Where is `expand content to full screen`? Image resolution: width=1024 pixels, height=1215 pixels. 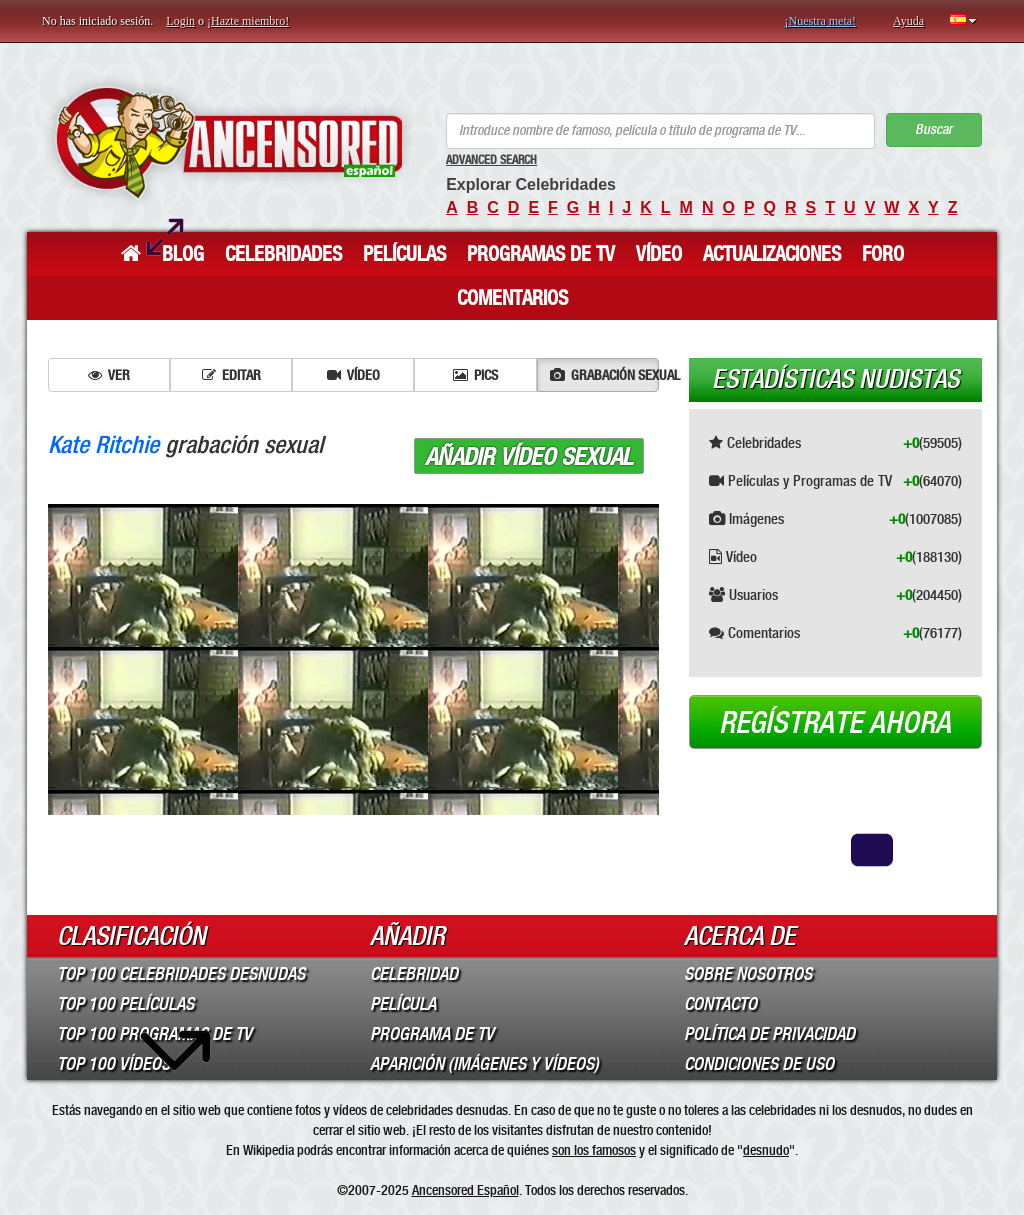 expand content to full screen is located at coordinates (165, 237).